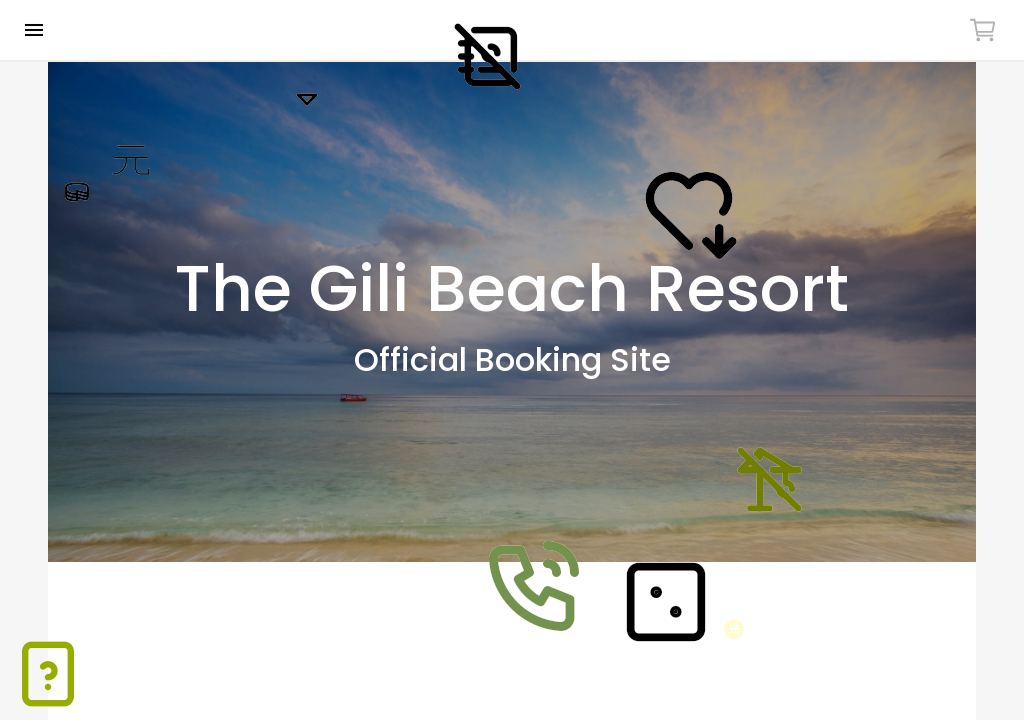 The height and width of the screenshot is (720, 1024). I want to click on expand dropdown menu, so click(307, 98).